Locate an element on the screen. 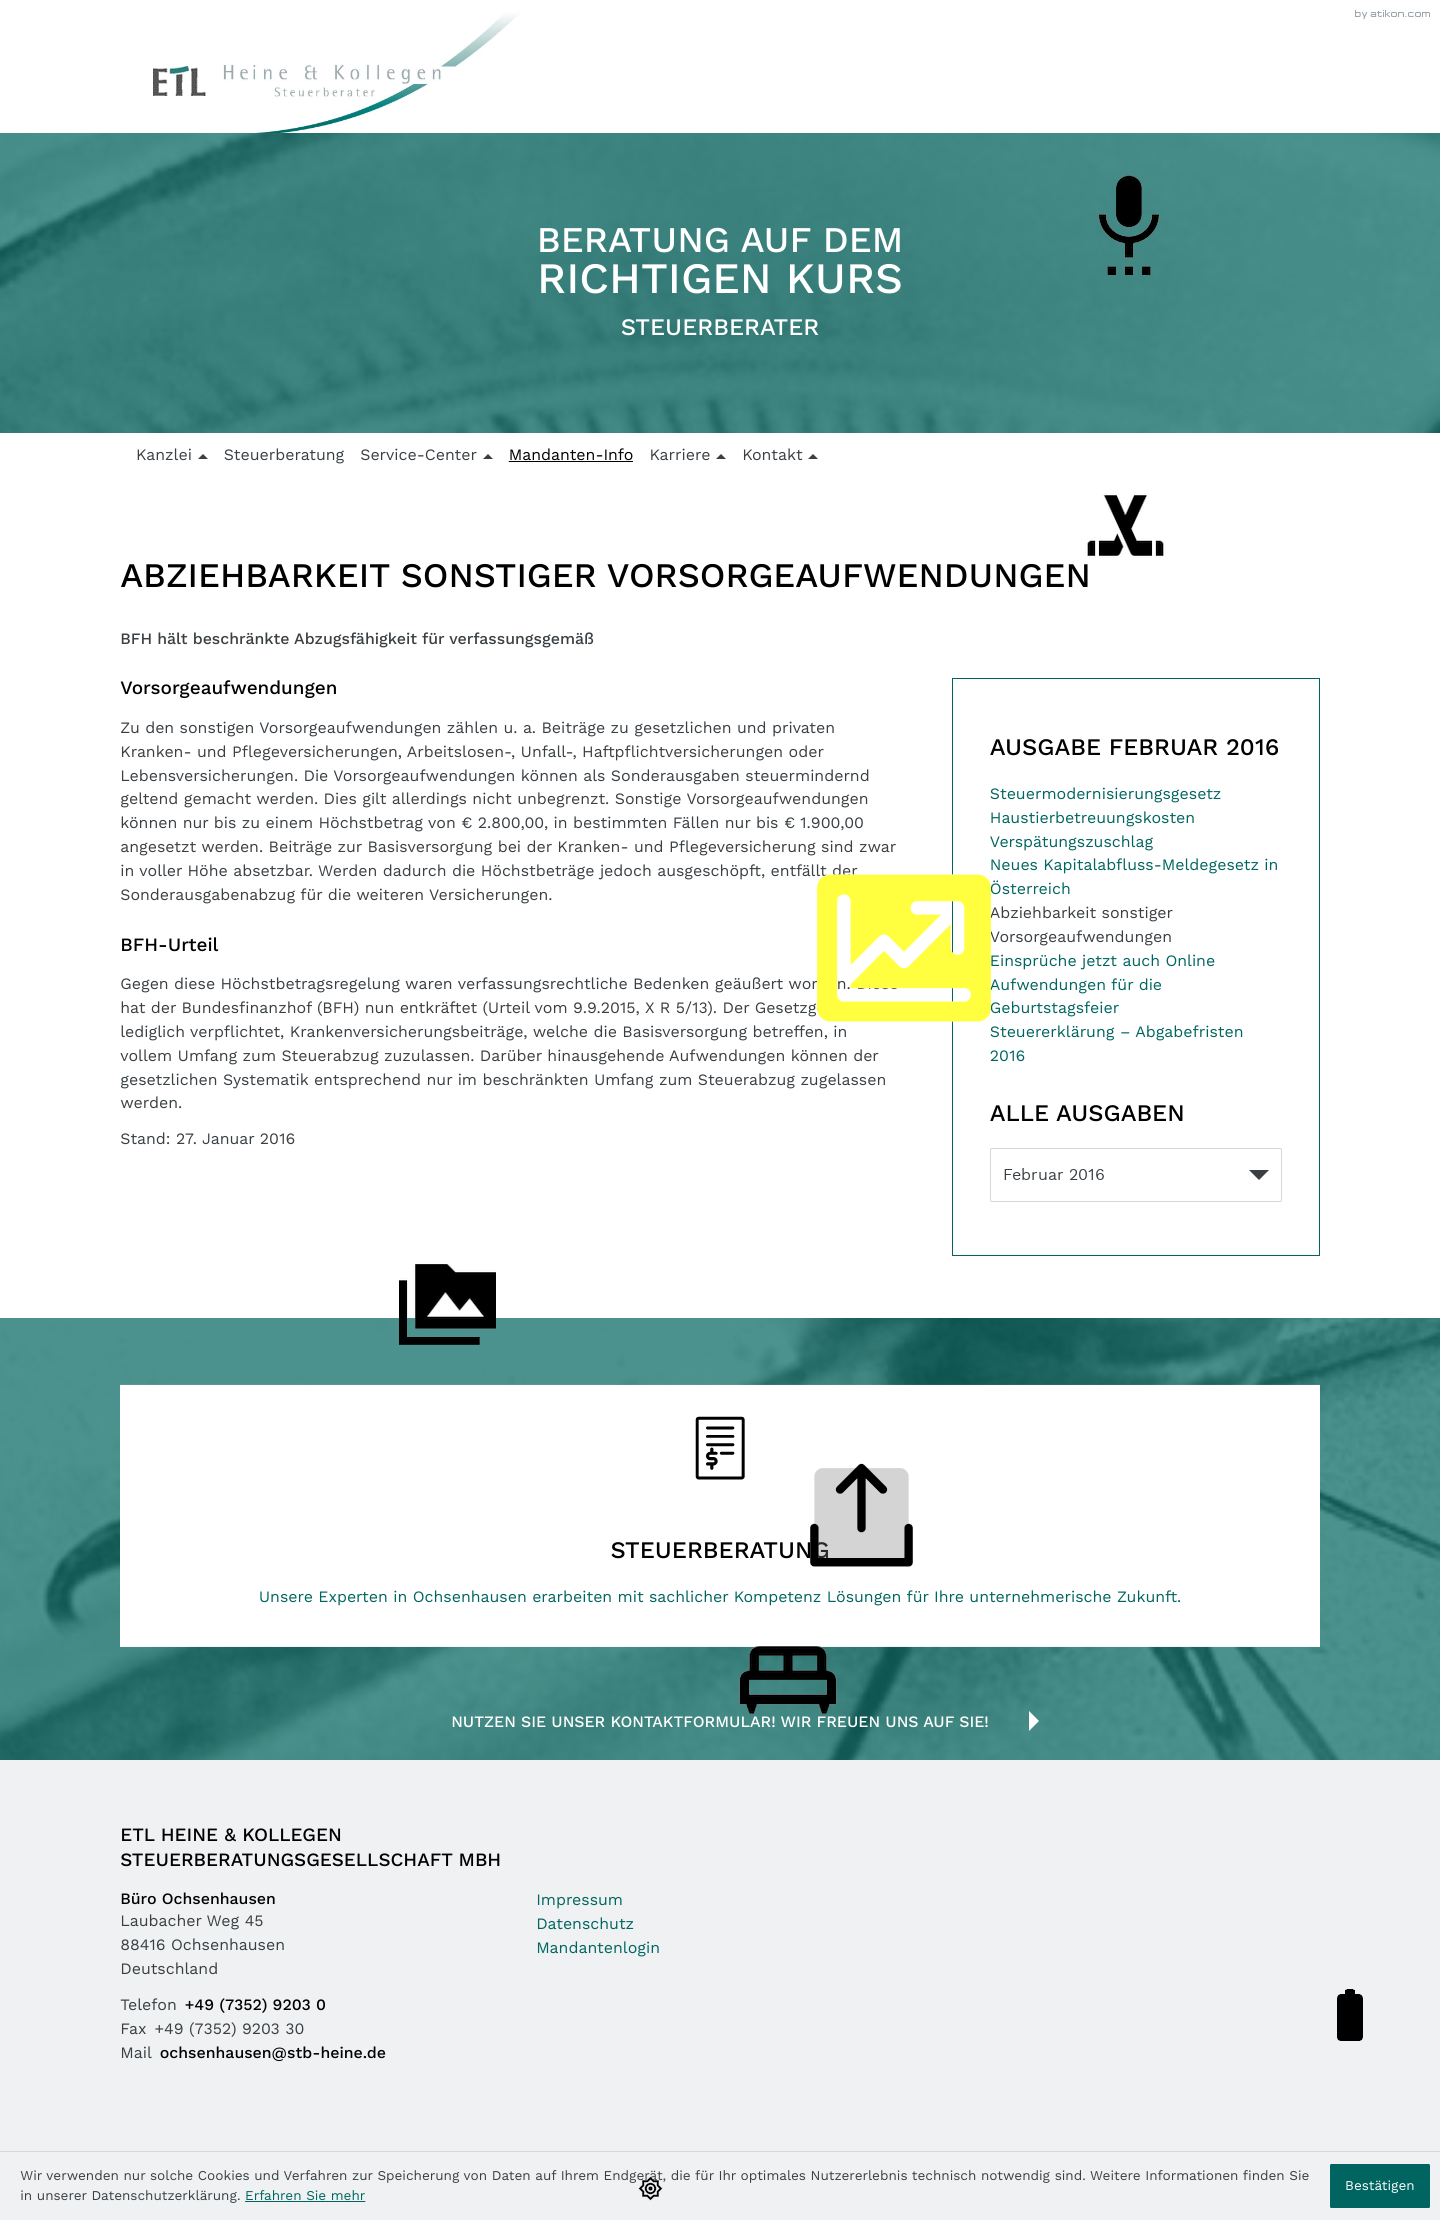  access voice input settings is located at coordinates (1129, 223).